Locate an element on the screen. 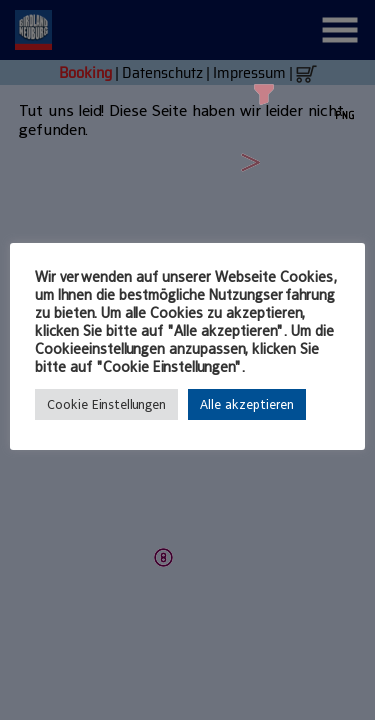 This screenshot has width=375, height=720. indicates a PNG image file type is located at coordinates (345, 115).